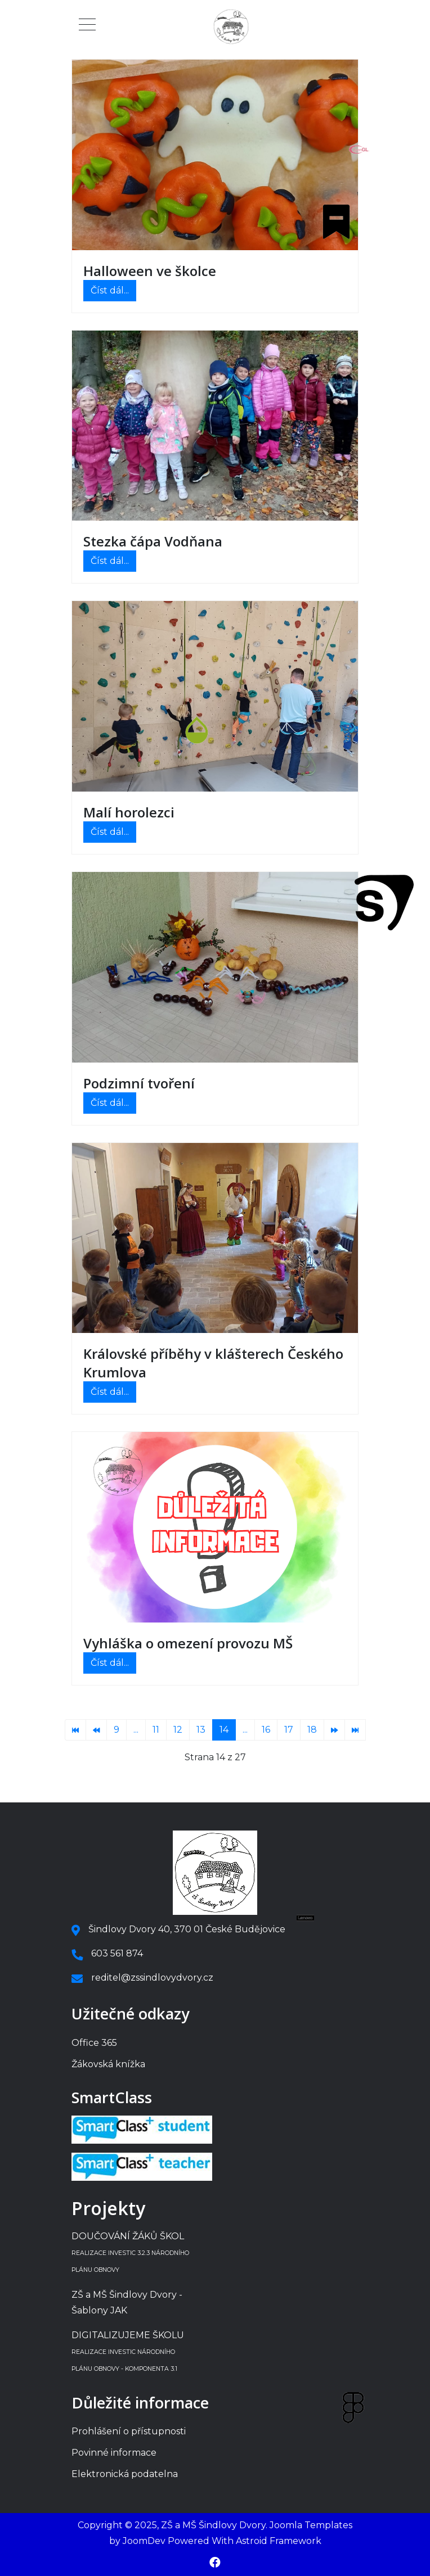 This screenshot has width=430, height=2576. What do you see at coordinates (359, 150) in the screenshot?
I see `OpenGL graphics library branding` at bounding box center [359, 150].